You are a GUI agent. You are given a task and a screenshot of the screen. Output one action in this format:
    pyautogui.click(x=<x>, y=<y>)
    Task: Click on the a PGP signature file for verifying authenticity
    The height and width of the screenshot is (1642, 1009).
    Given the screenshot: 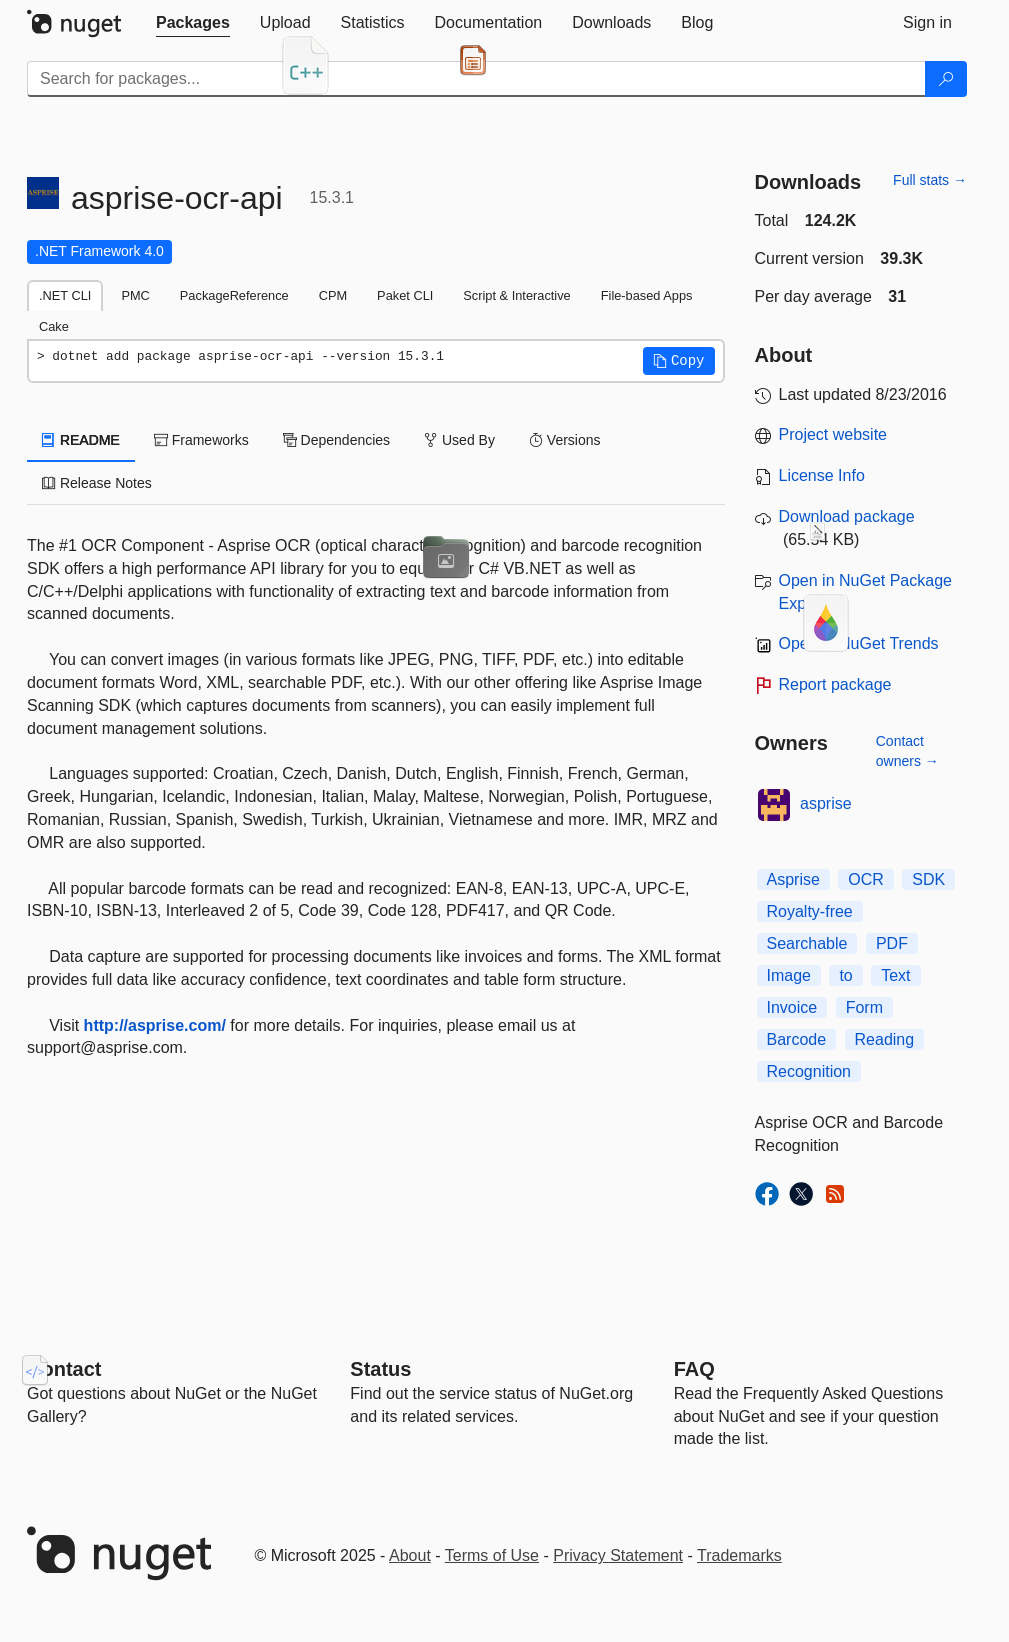 What is the action you would take?
    pyautogui.click(x=817, y=531)
    